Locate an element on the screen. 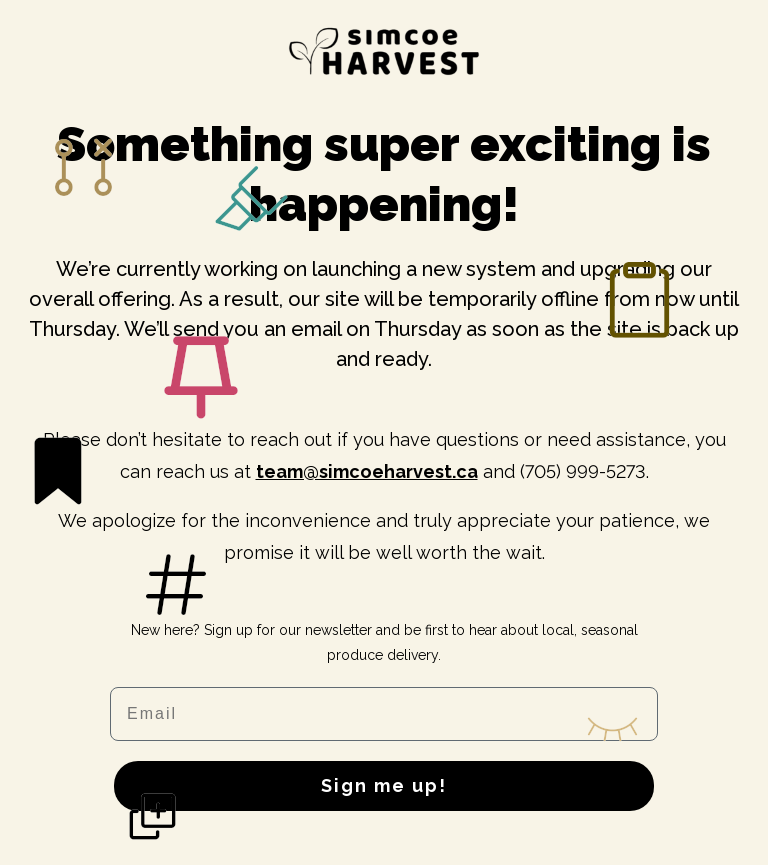  indicates a closed or rejected pull request is located at coordinates (83, 167).